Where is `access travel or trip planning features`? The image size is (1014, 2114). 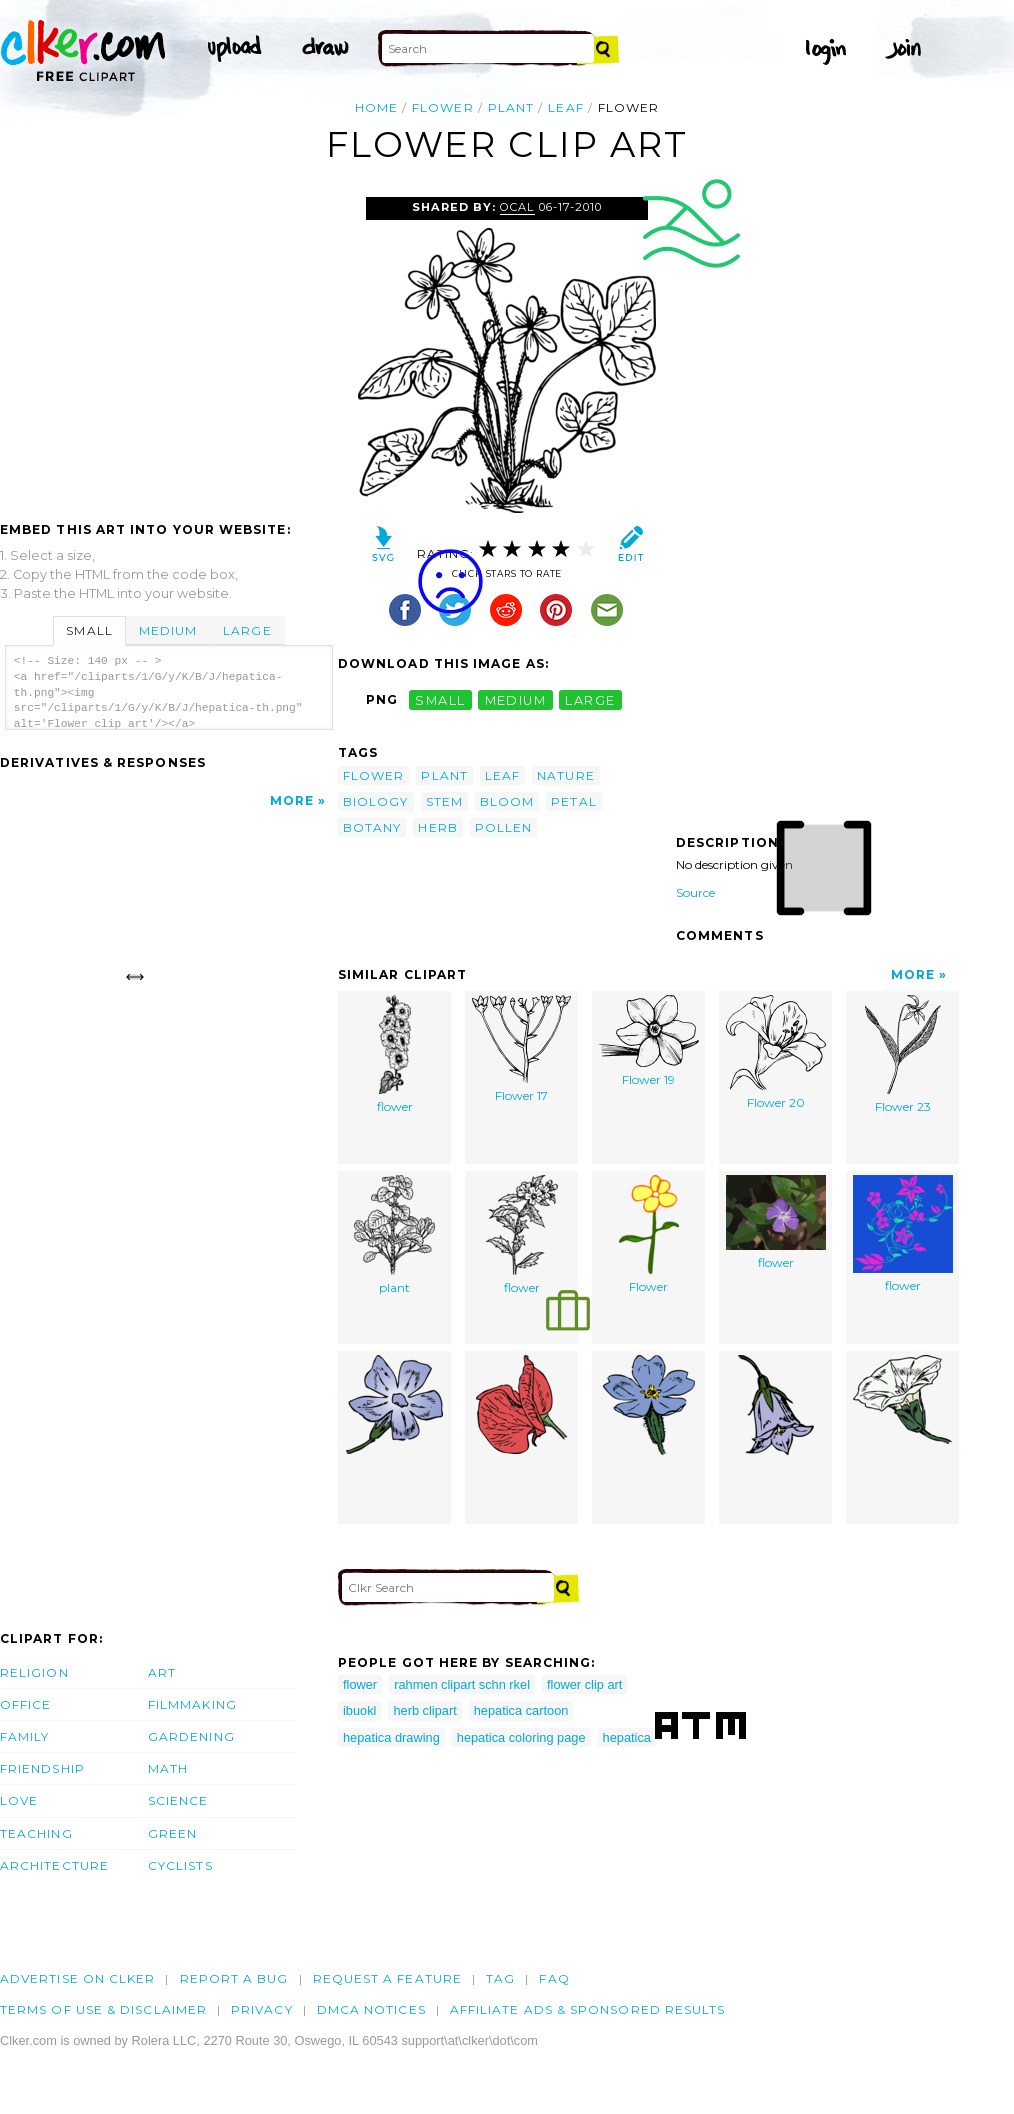
access travel or trip planning features is located at coordinates (568, 1312).